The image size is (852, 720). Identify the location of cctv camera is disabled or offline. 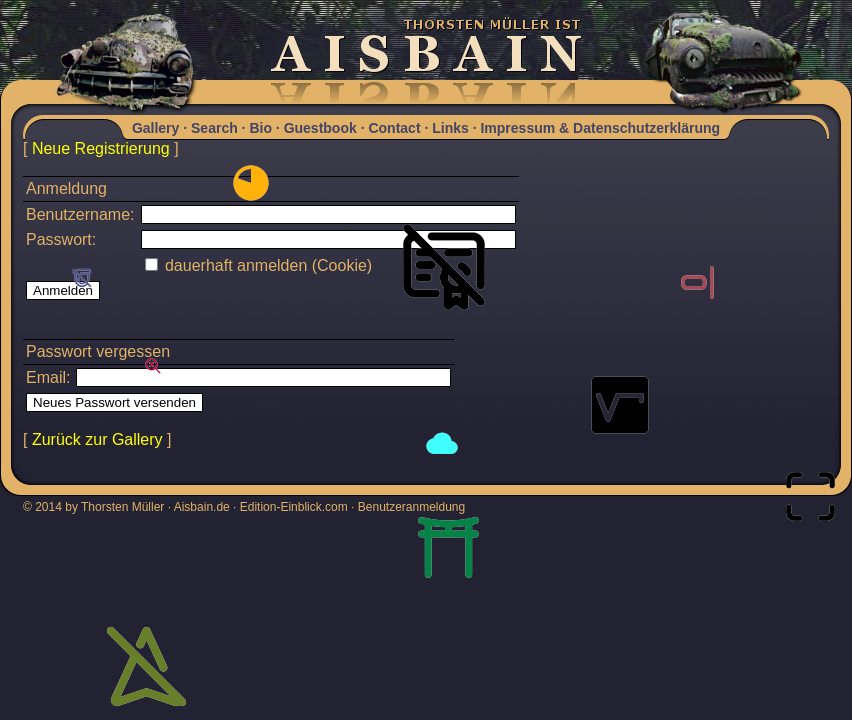
(82, 278).